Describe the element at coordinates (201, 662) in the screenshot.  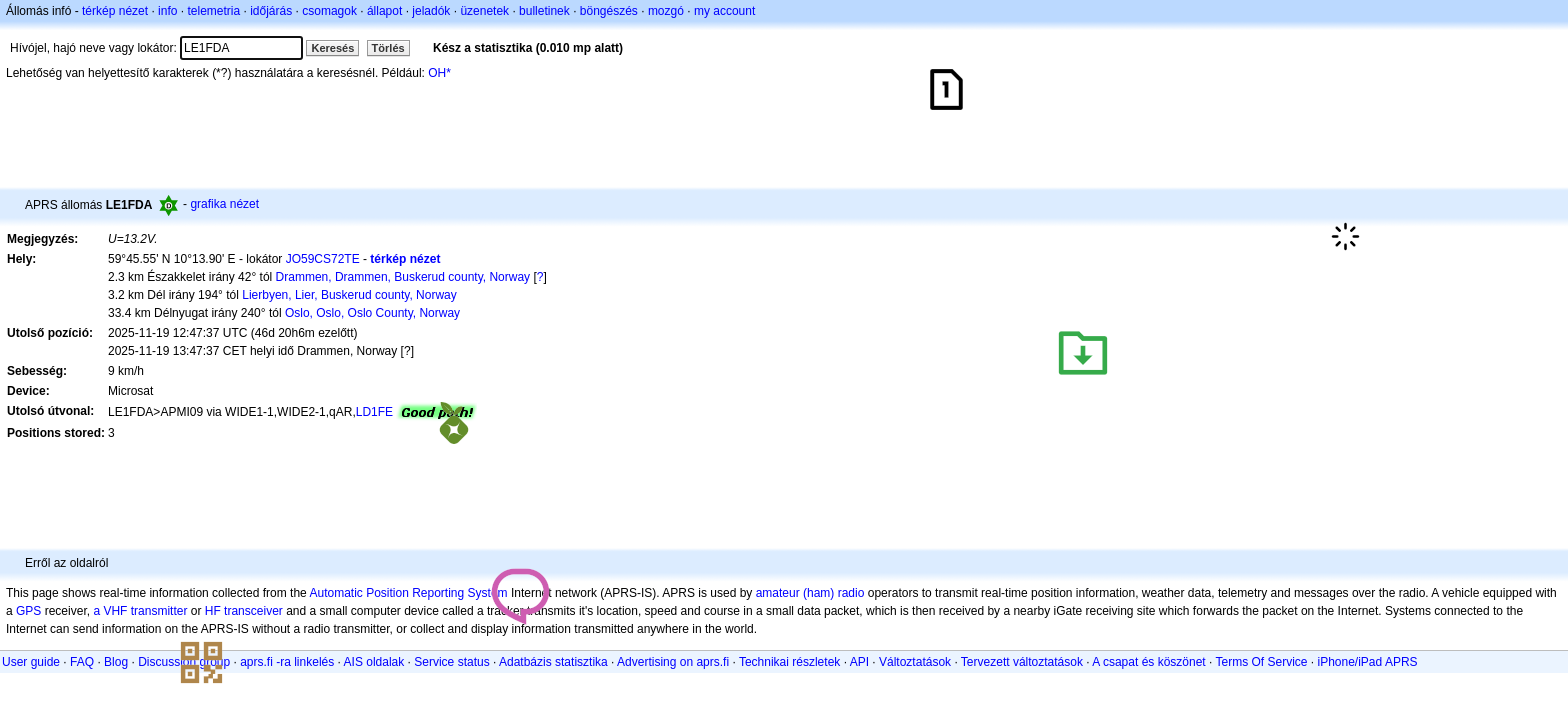
I see `scan or generate a QR code` at that location.